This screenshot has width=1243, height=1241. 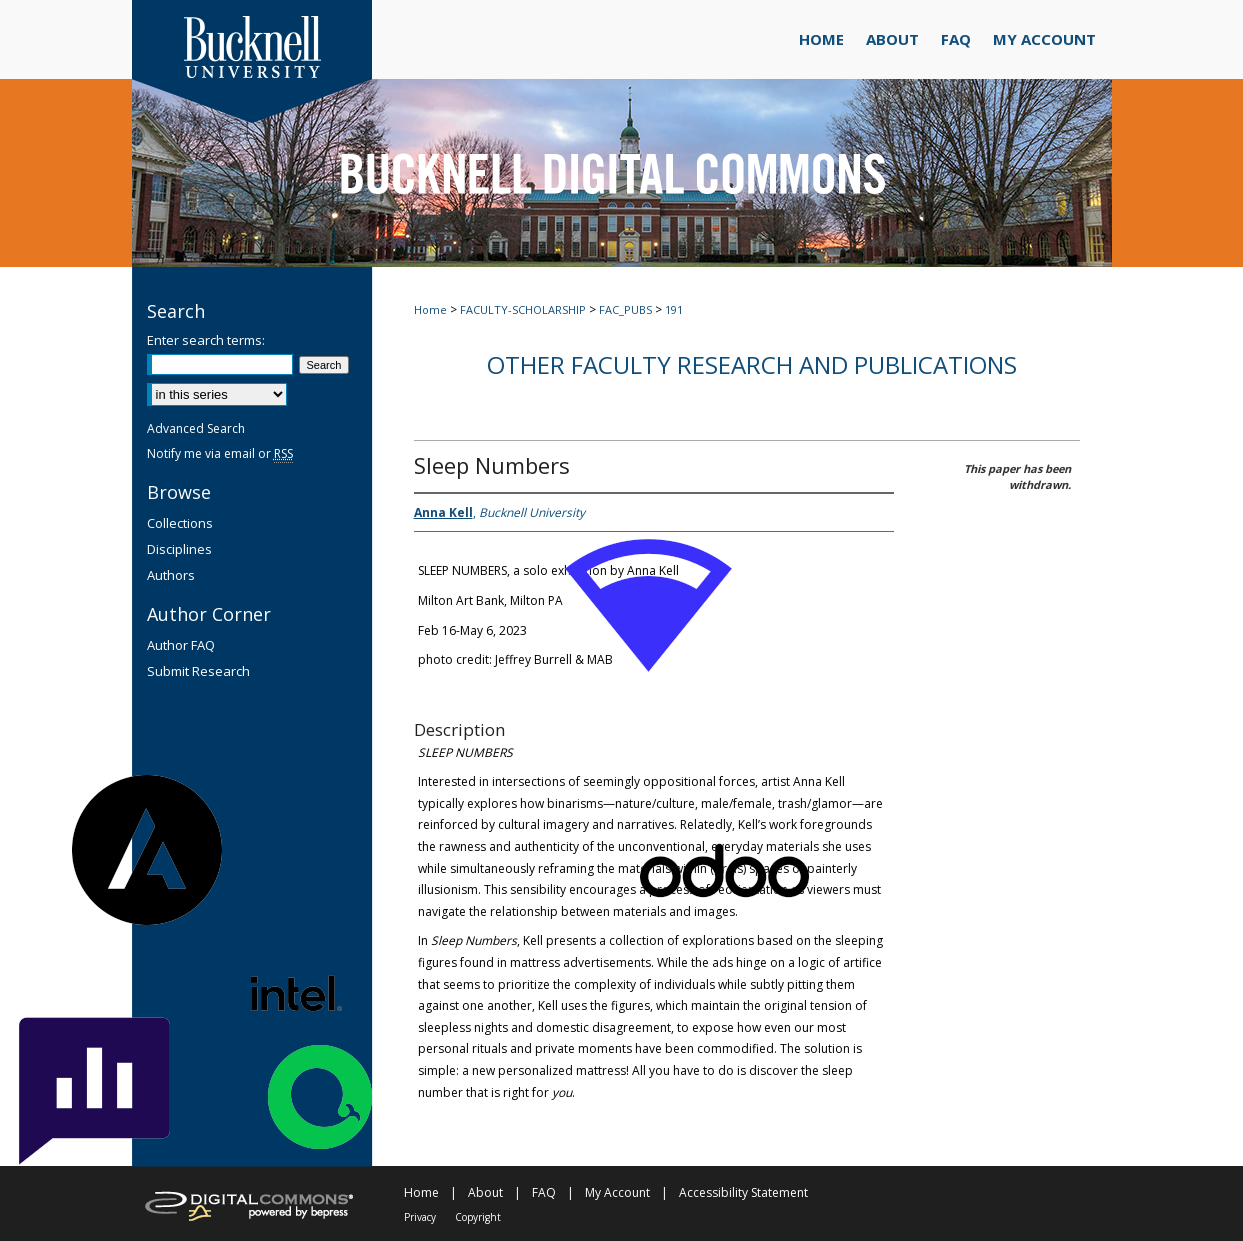 What do you see at coordinates (200, 1213) in the screenshot?
I see `apache pulsar logo` at bounding box center [200, 1213].